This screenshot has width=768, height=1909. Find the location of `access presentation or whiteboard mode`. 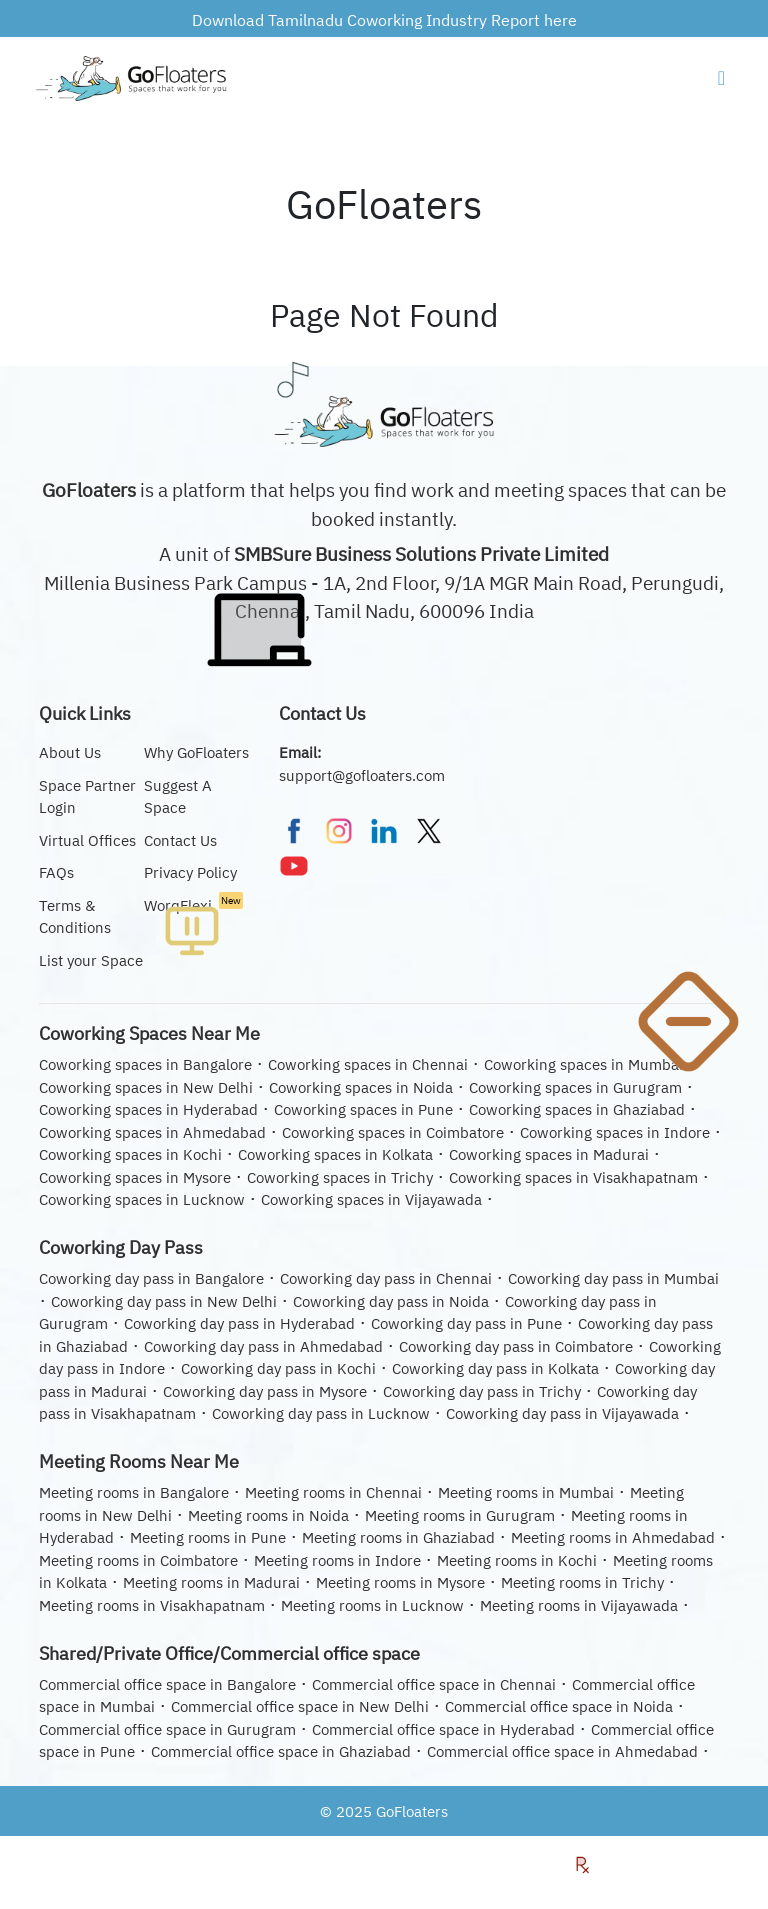

access presentation or whiteboard mode is located at coordinates (259, 631).